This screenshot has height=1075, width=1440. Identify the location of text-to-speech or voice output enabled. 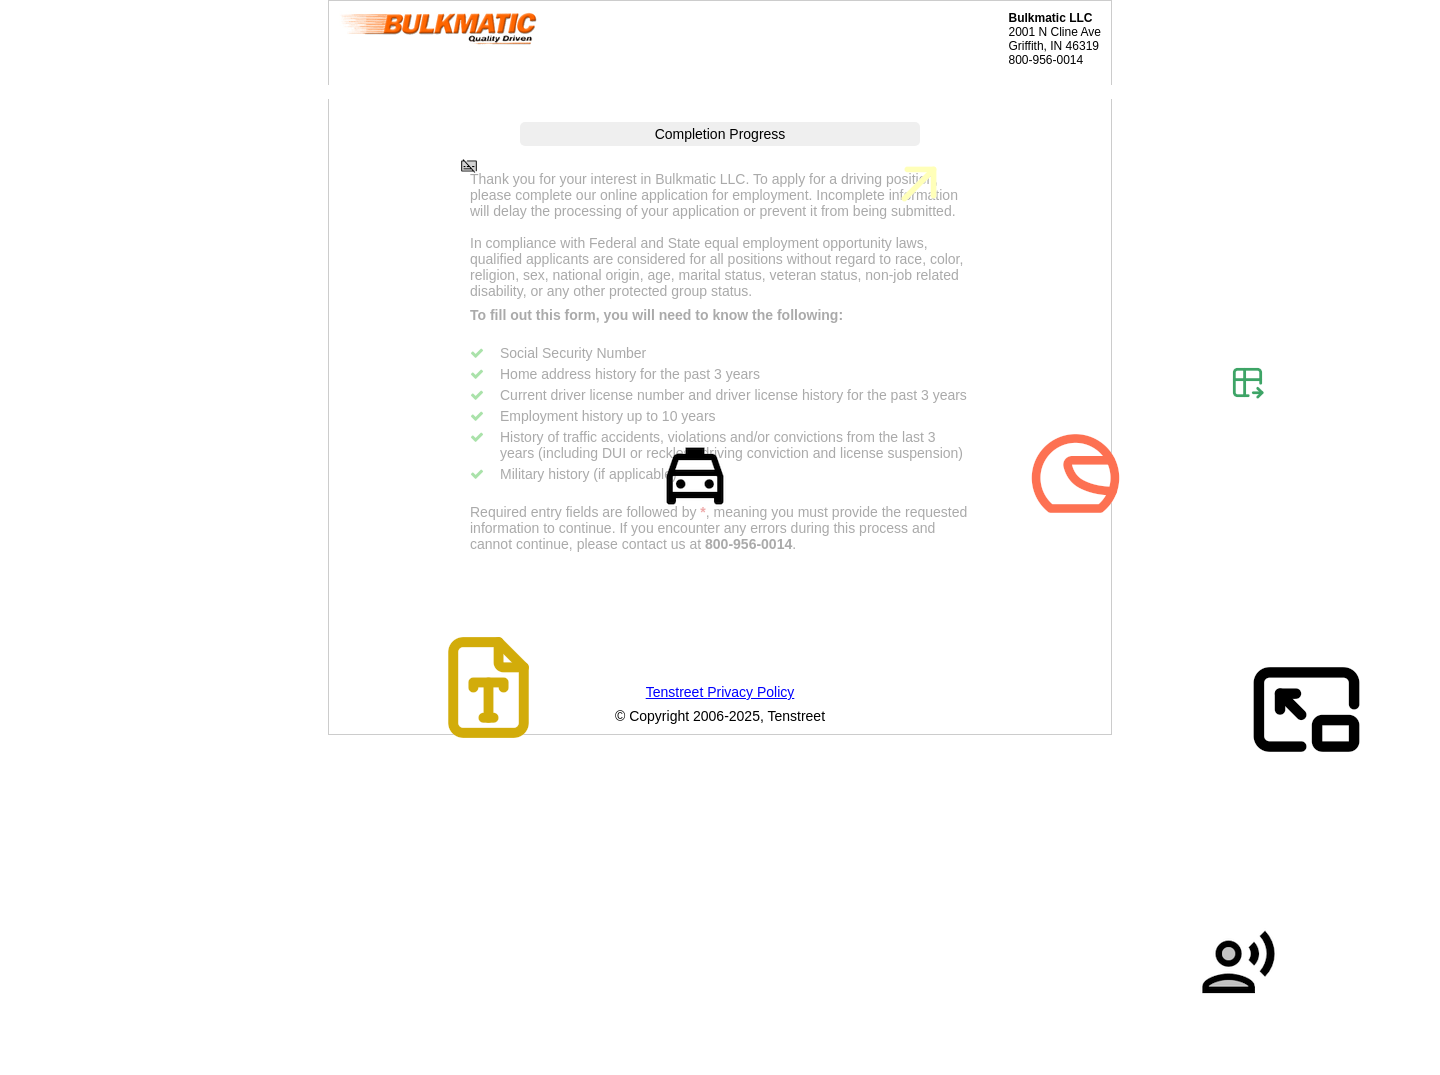
(1238, 963).